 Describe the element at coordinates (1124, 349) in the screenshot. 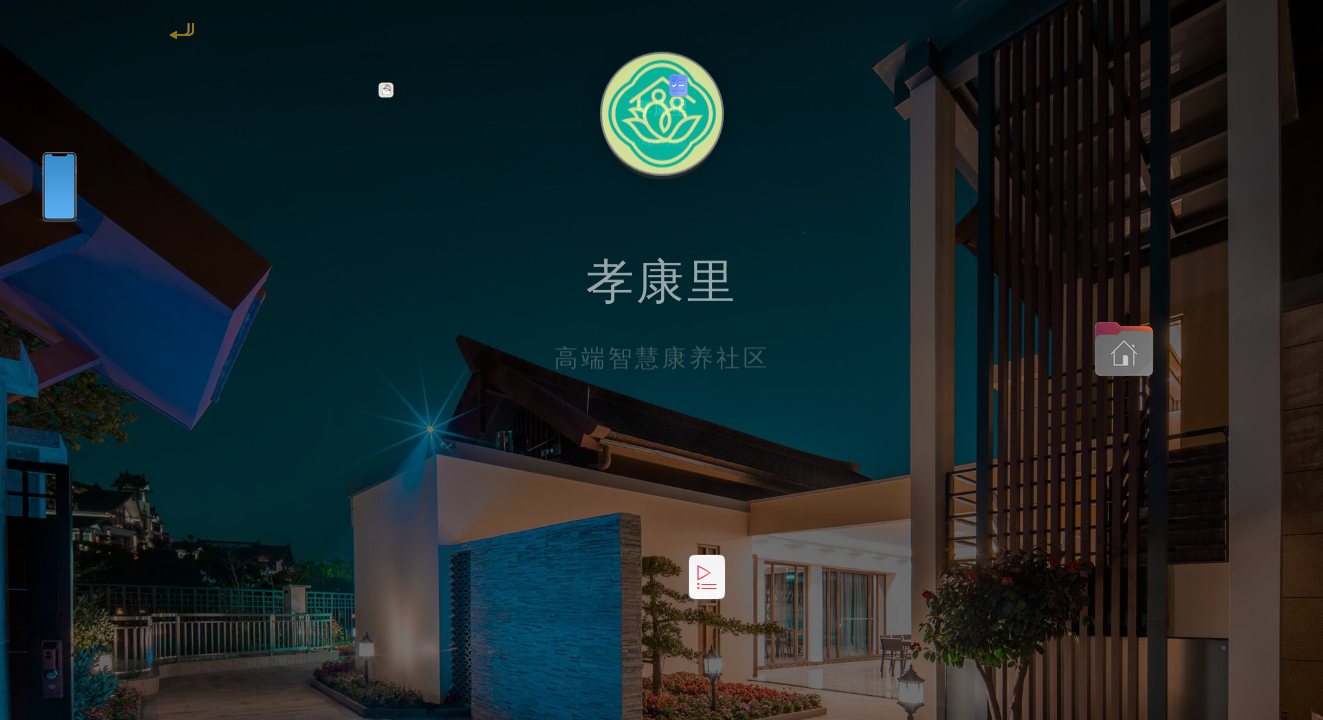

I see `access your home folder` at that location.